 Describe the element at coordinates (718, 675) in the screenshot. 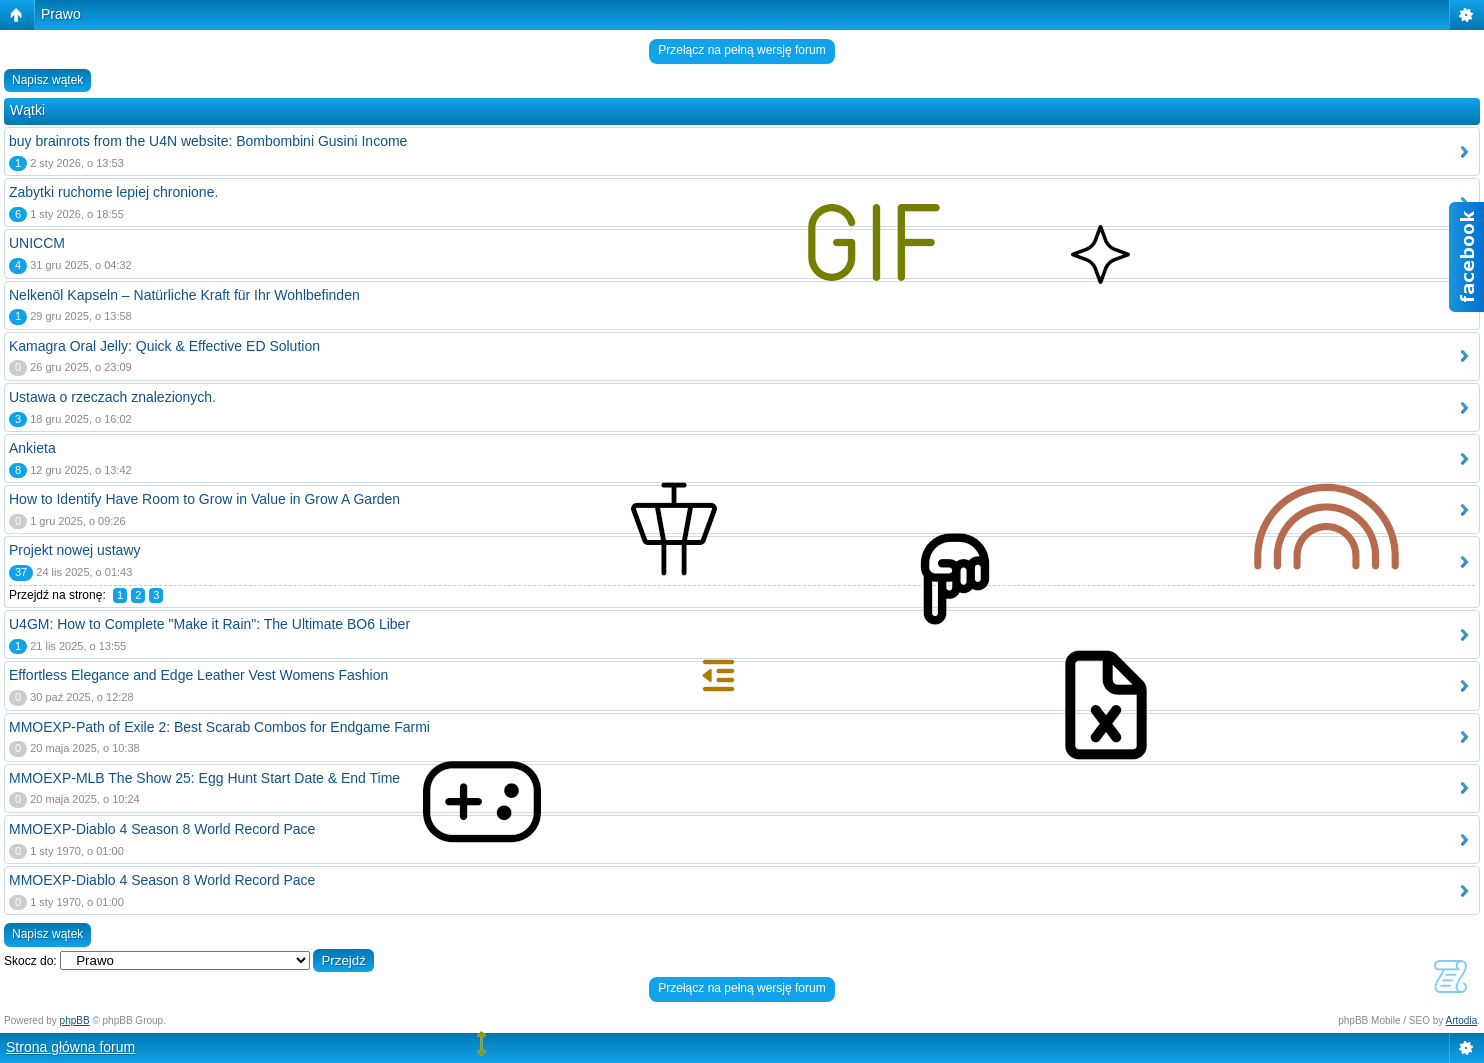

I see `decrease text indentation` at that location.